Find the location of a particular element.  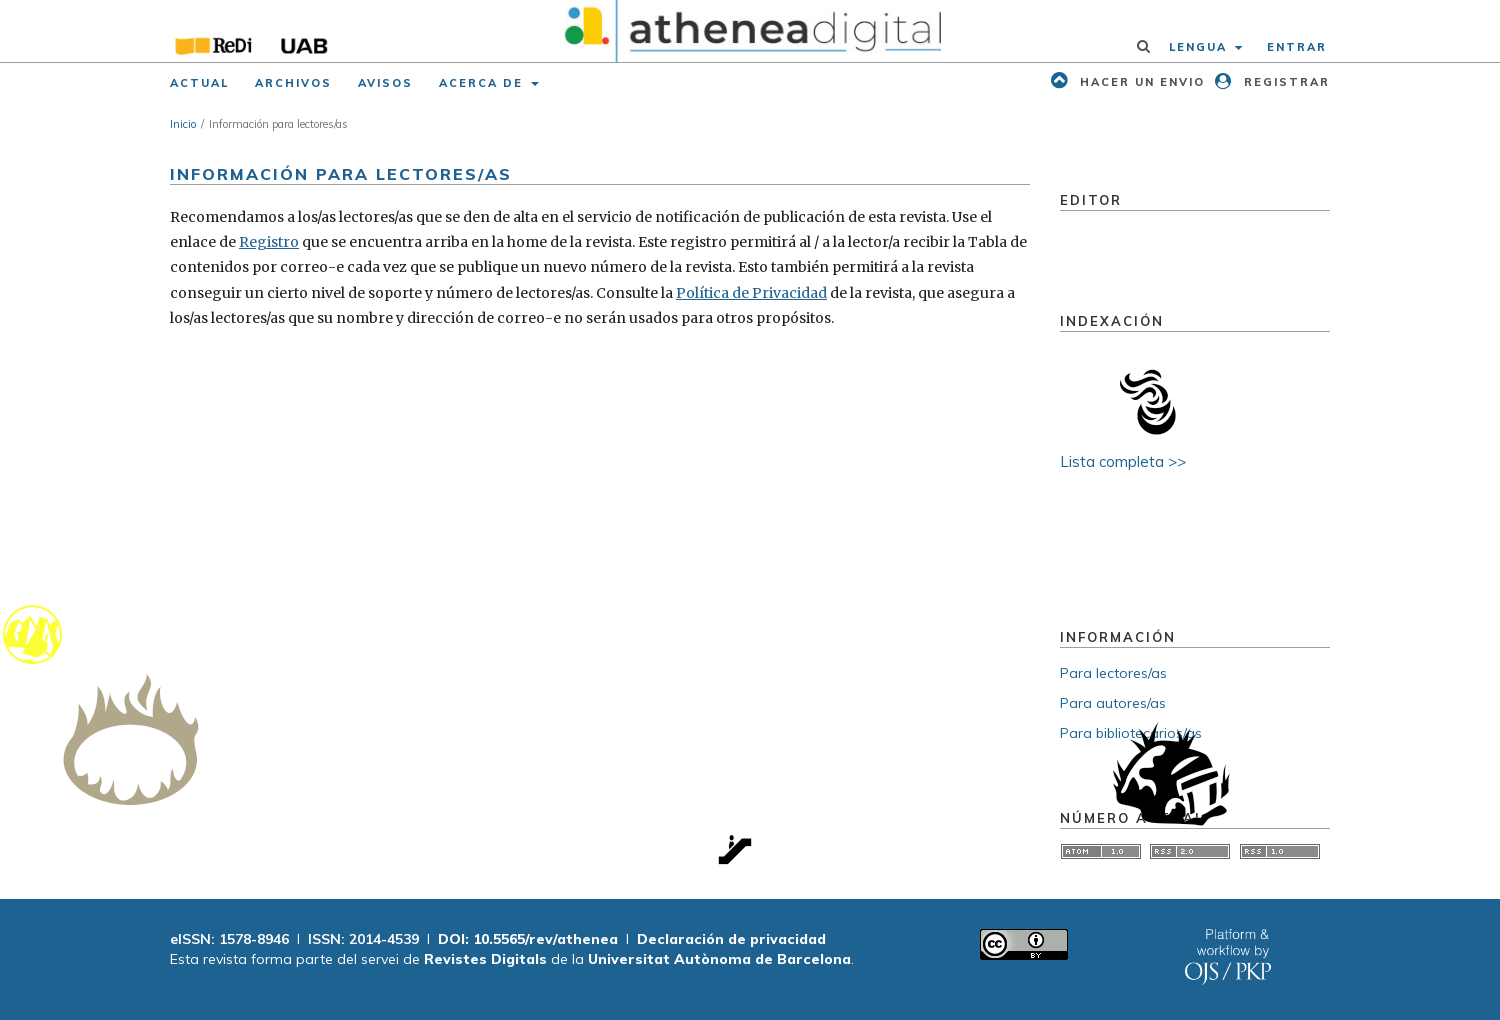

indicates arctic or cold climate game environment is located at coordinates (32, 634).